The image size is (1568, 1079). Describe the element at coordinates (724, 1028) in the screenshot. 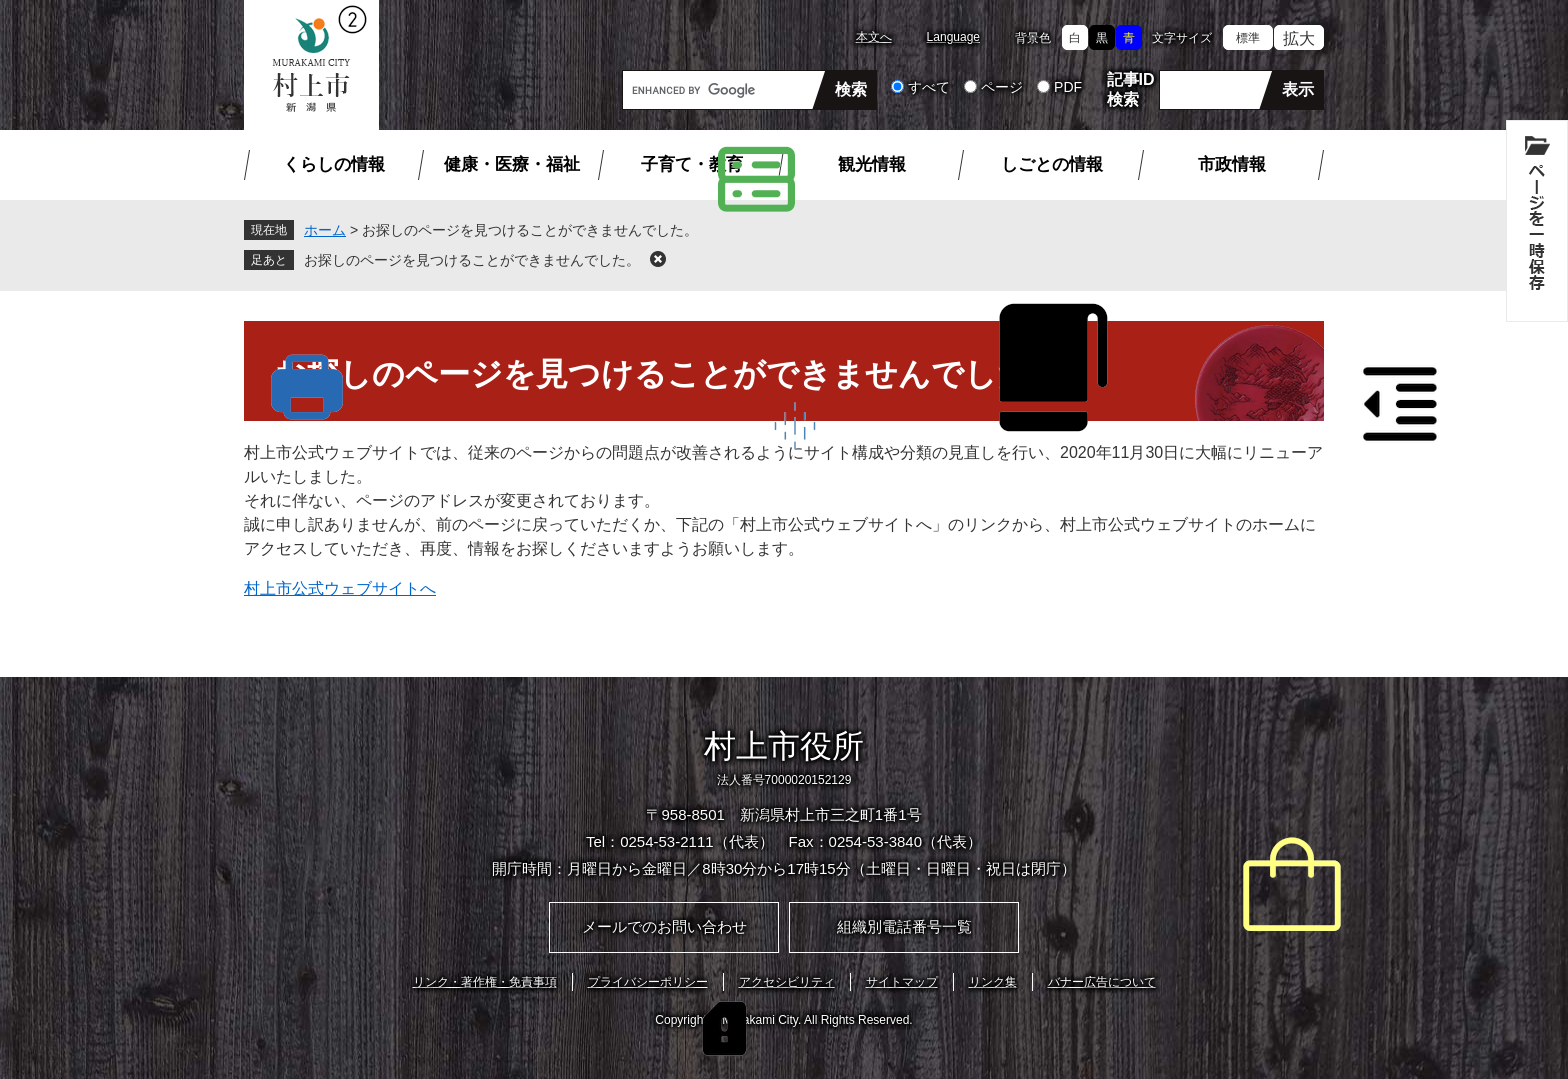

I see `indicates an issue with the SD card` at that location.